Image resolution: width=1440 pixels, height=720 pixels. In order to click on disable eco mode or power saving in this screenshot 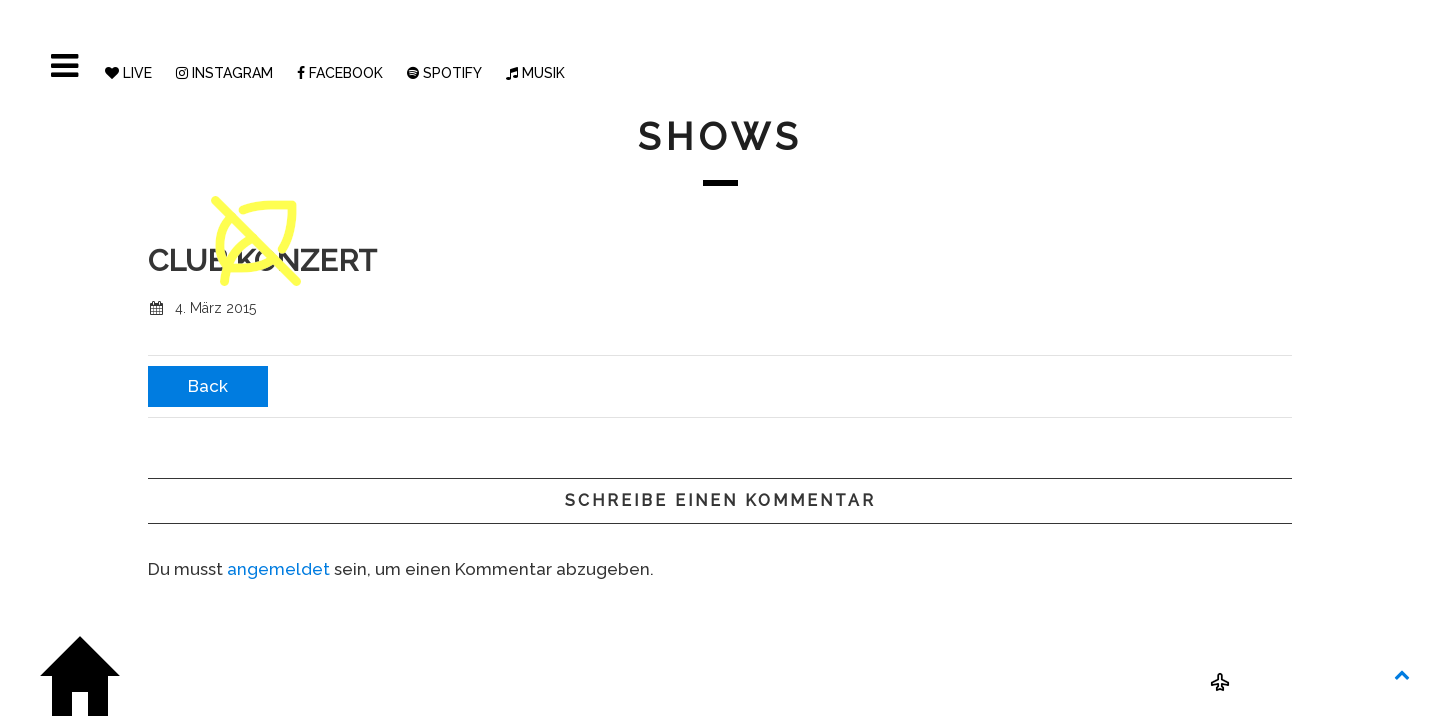, I will do `click(256, 241)`.